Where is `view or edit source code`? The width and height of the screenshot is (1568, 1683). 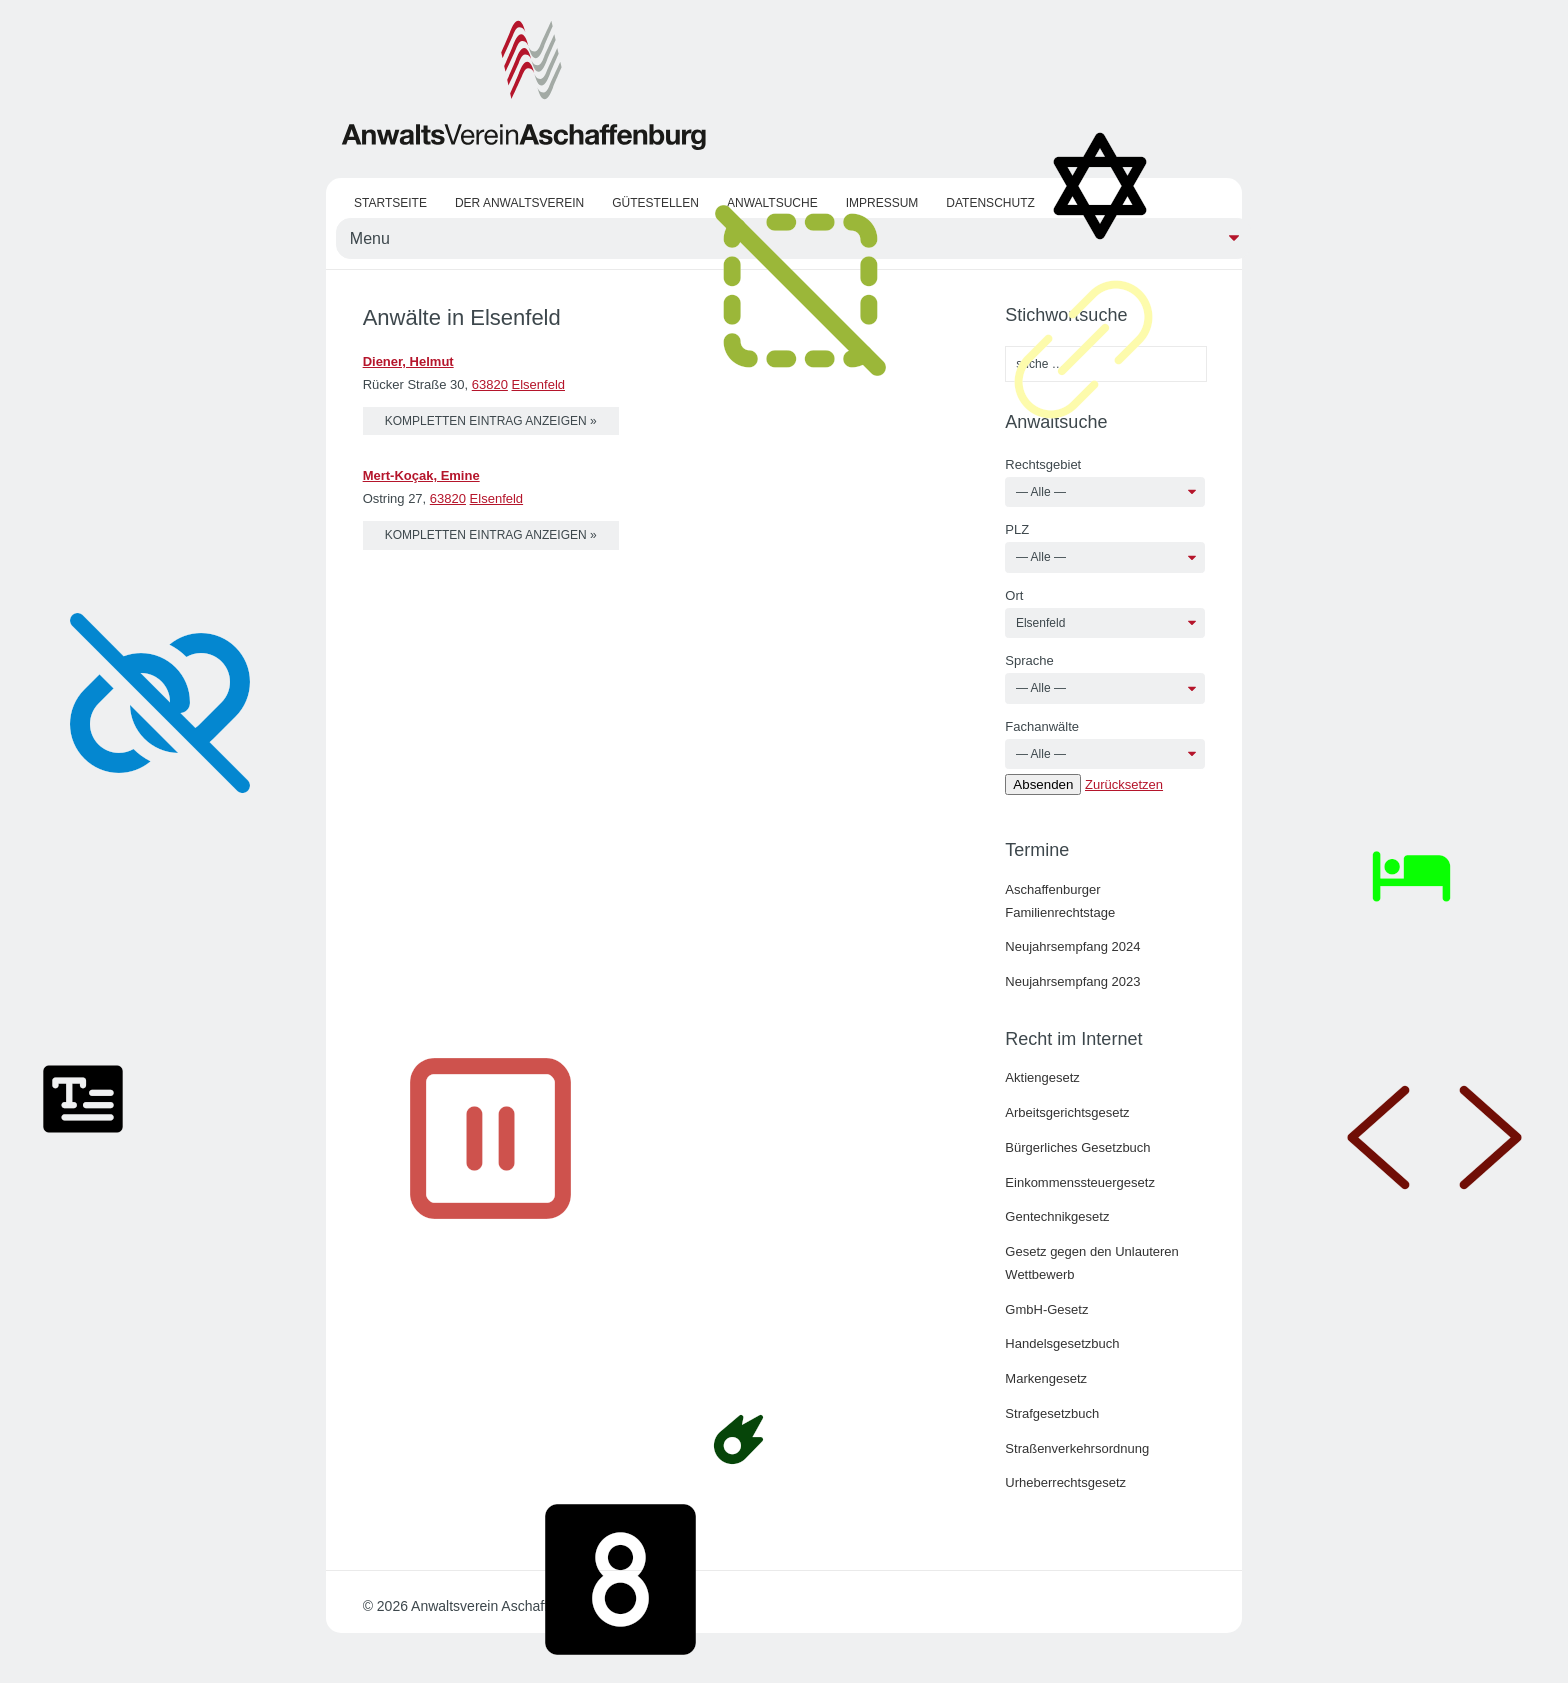
view or edit source code is located at coordinates (1434, 1137).